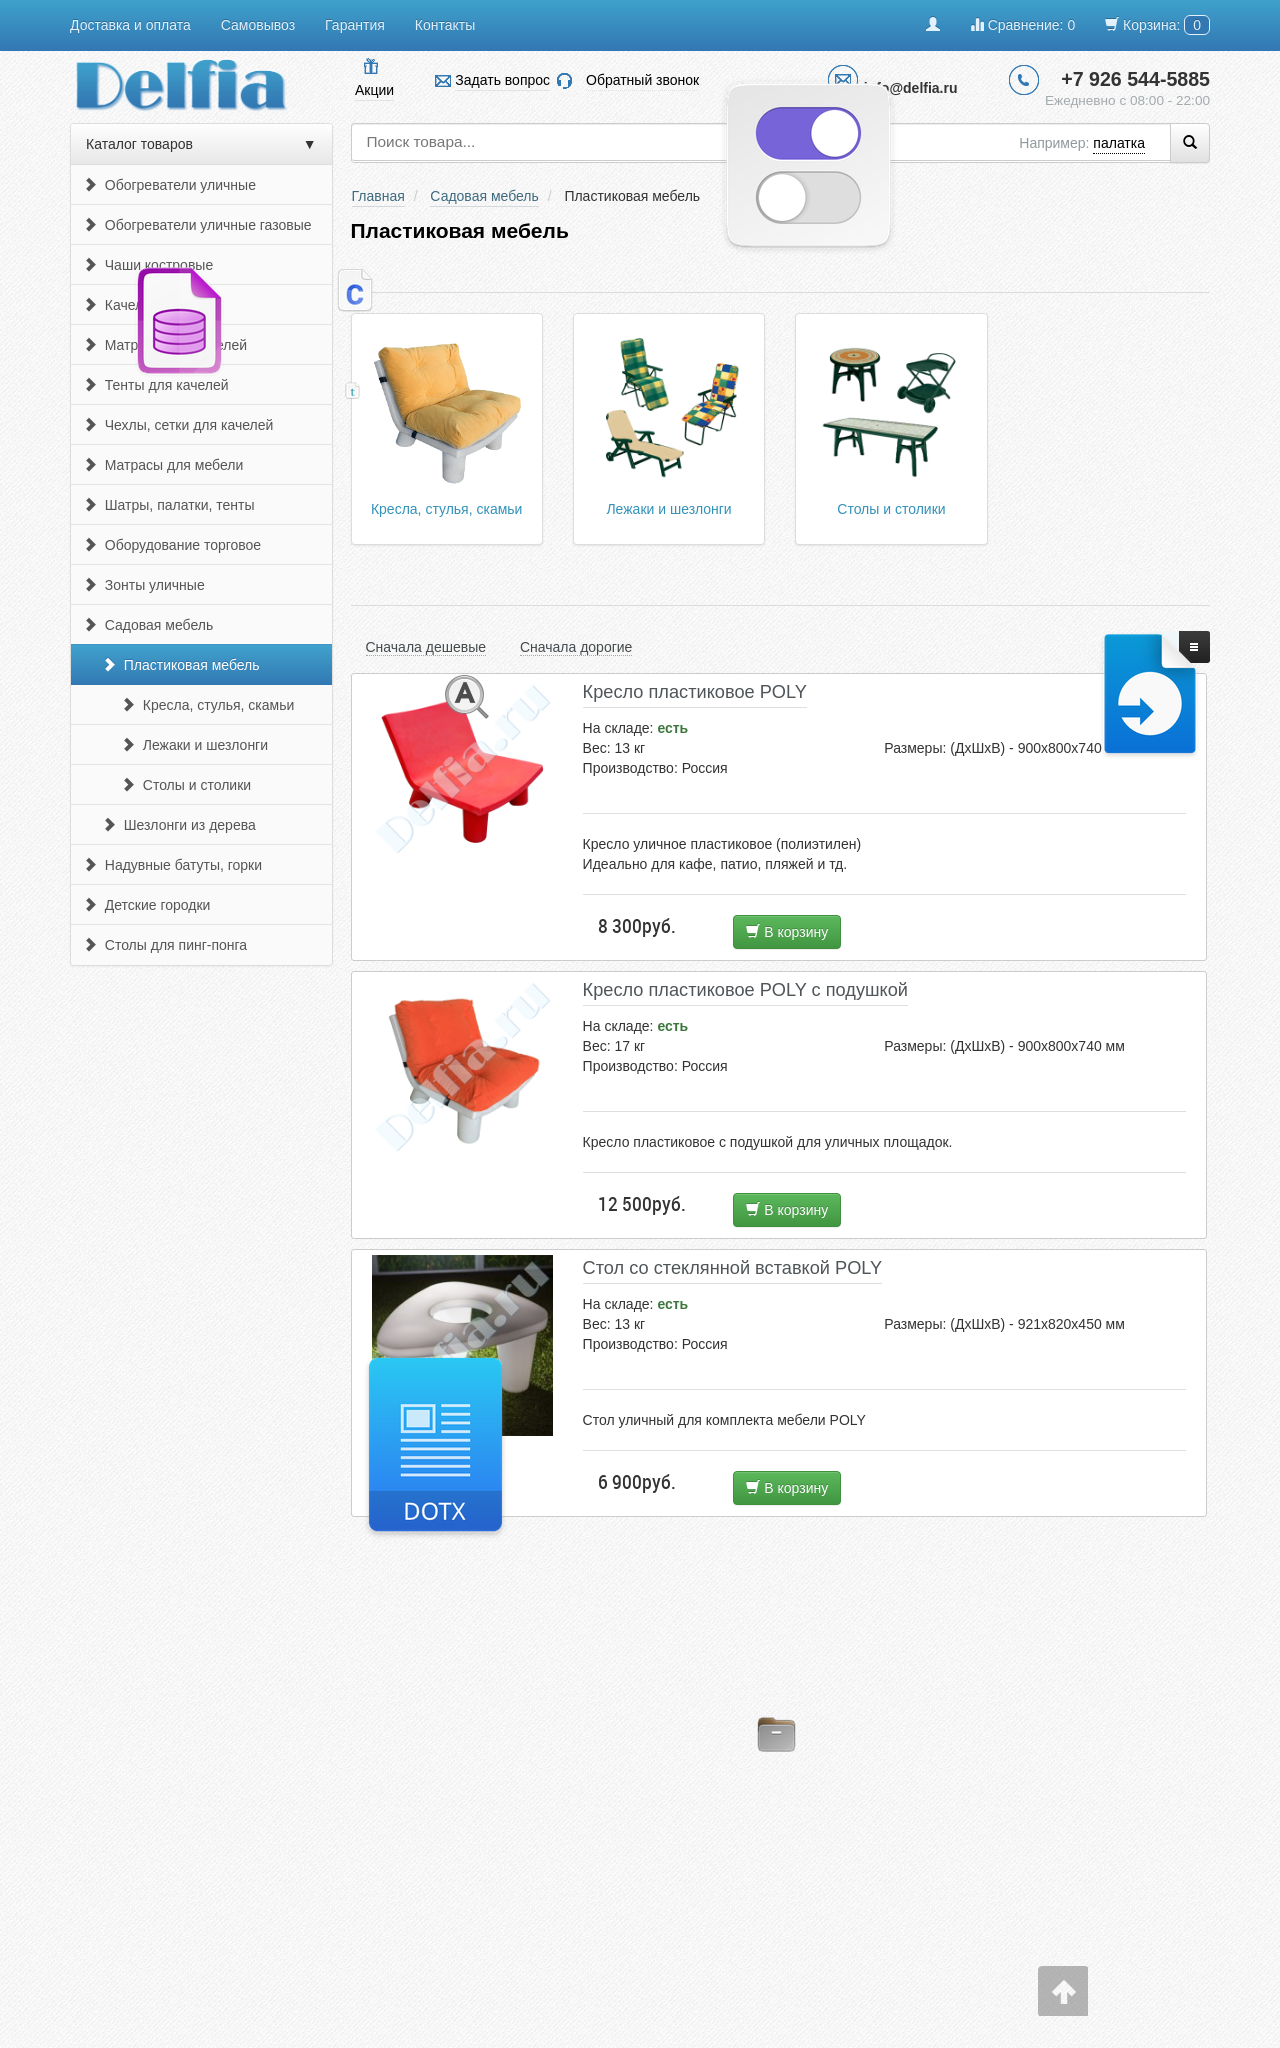 Image resolution: width=1280 pixels, height=2048 pixels. What do you see at coordinates (355, 290) in the screenshot?
I see `a C programming language source file` at bounding box center [355, 290].